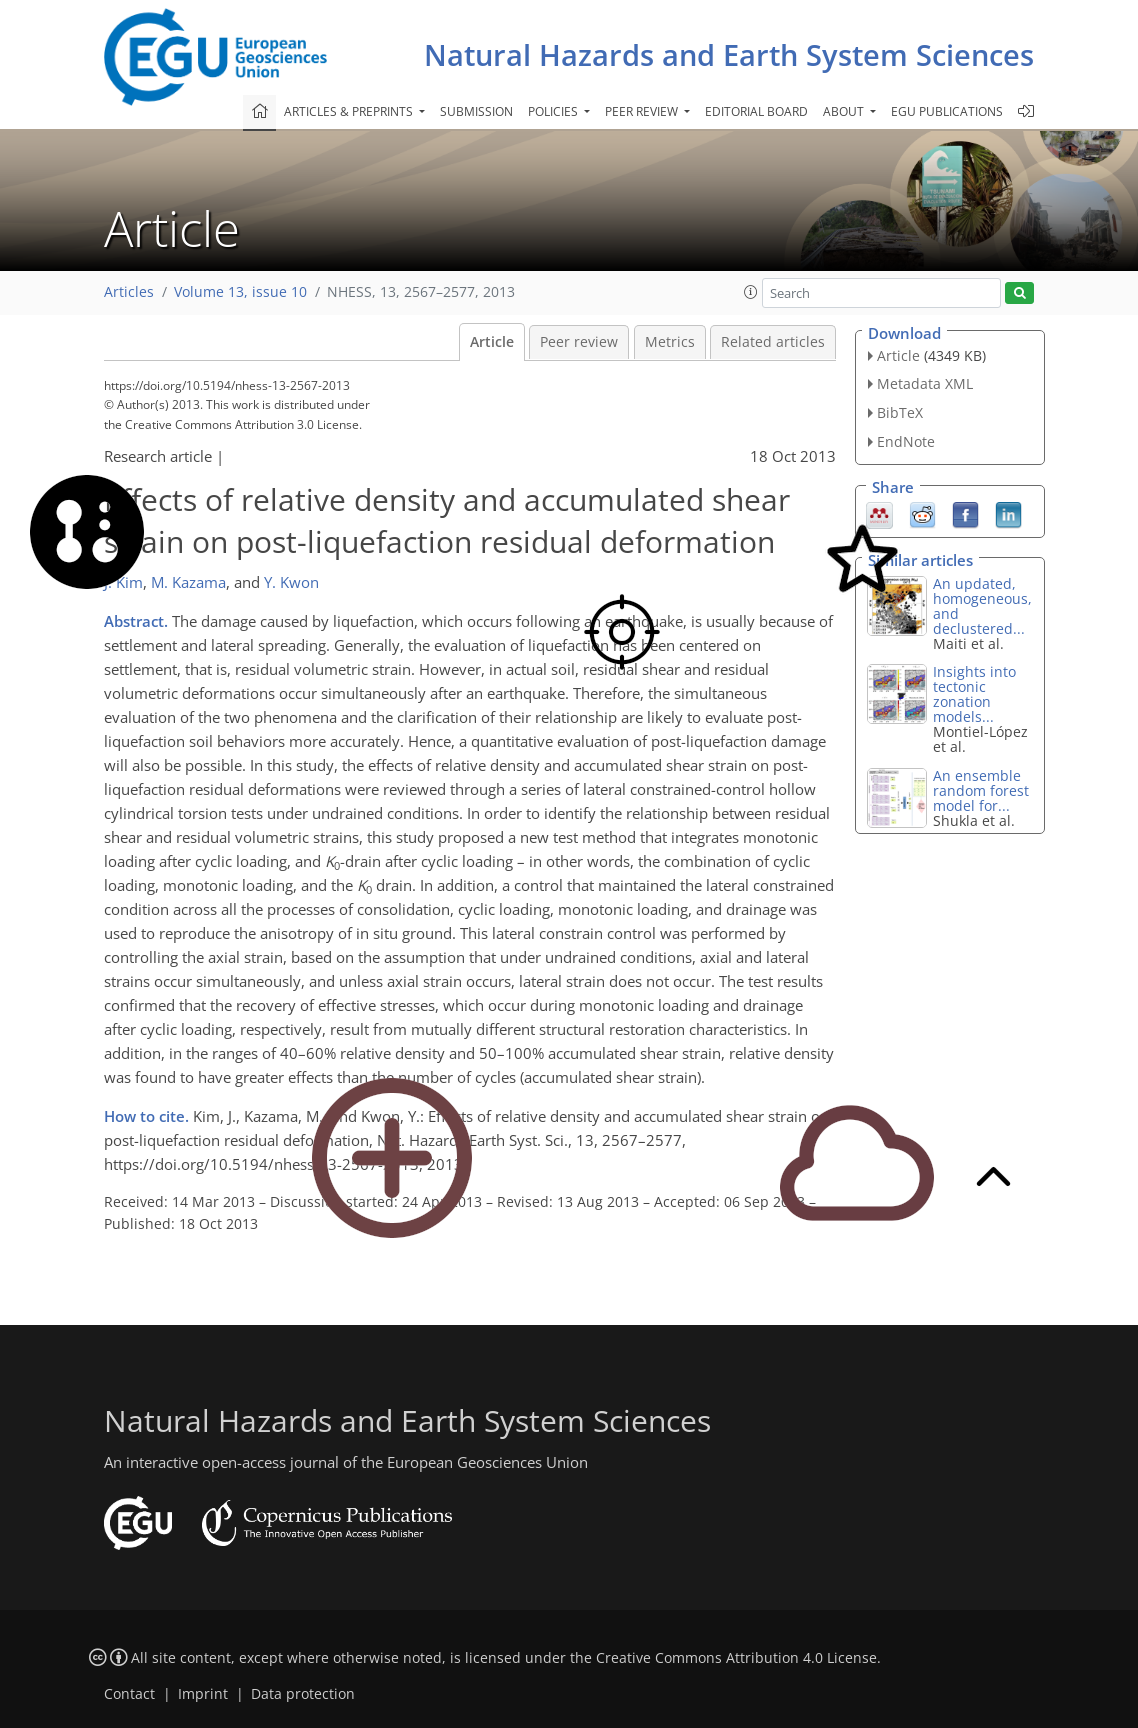 This screenshot has height=1728, width=1138. Describe the element at coordinates (857, 1163) in the screenshot. I see `cloud storage or sync status` at that location.